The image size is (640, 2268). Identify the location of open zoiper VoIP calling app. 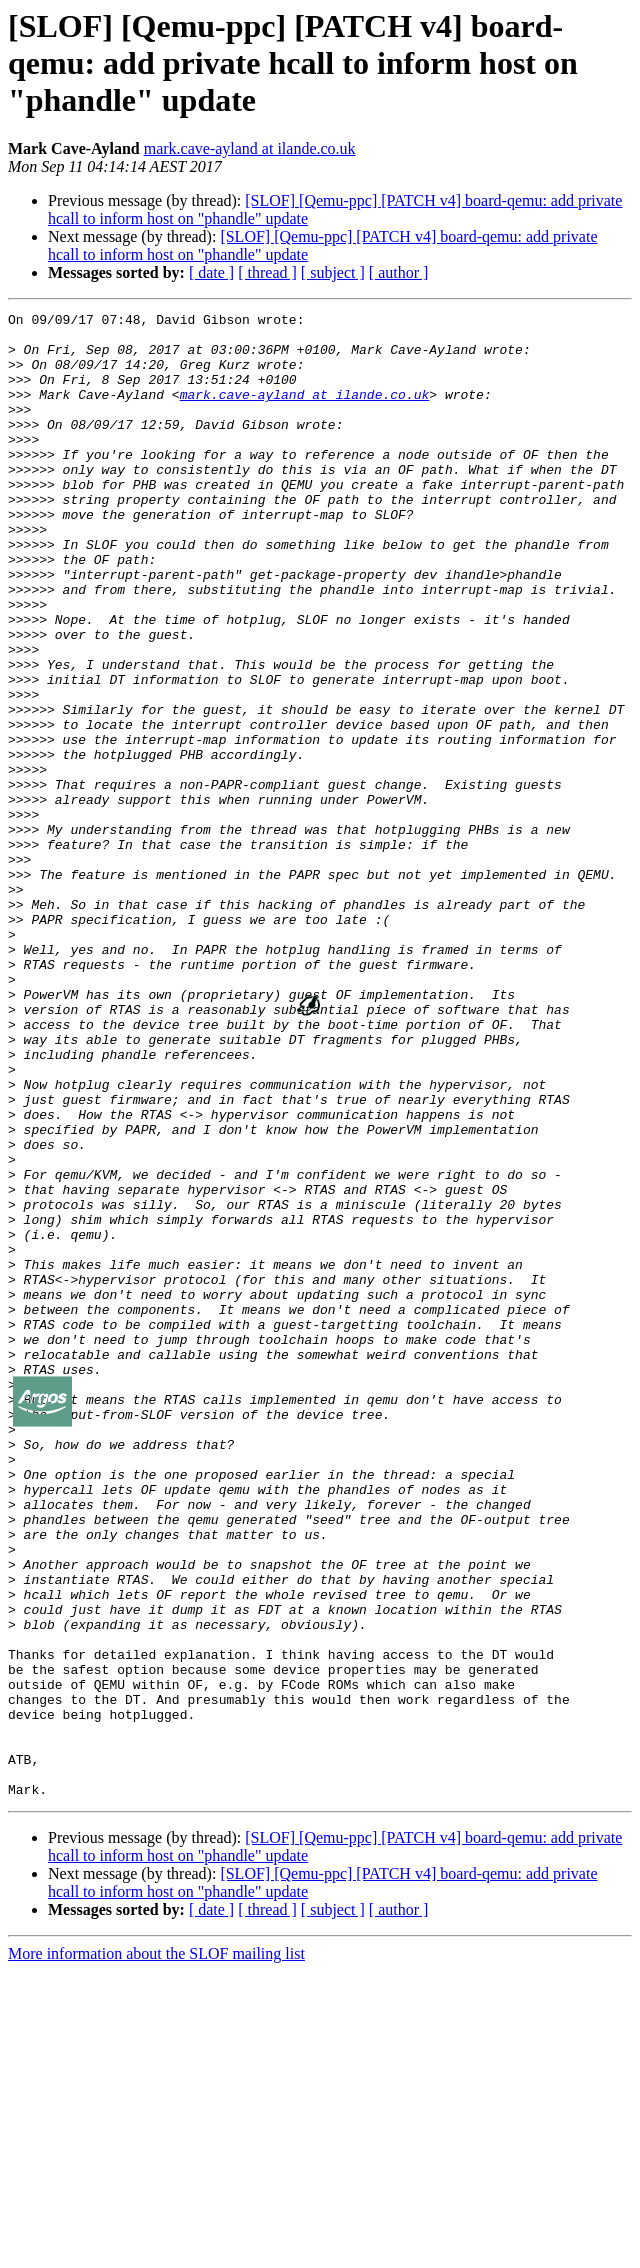
(308, 1005).